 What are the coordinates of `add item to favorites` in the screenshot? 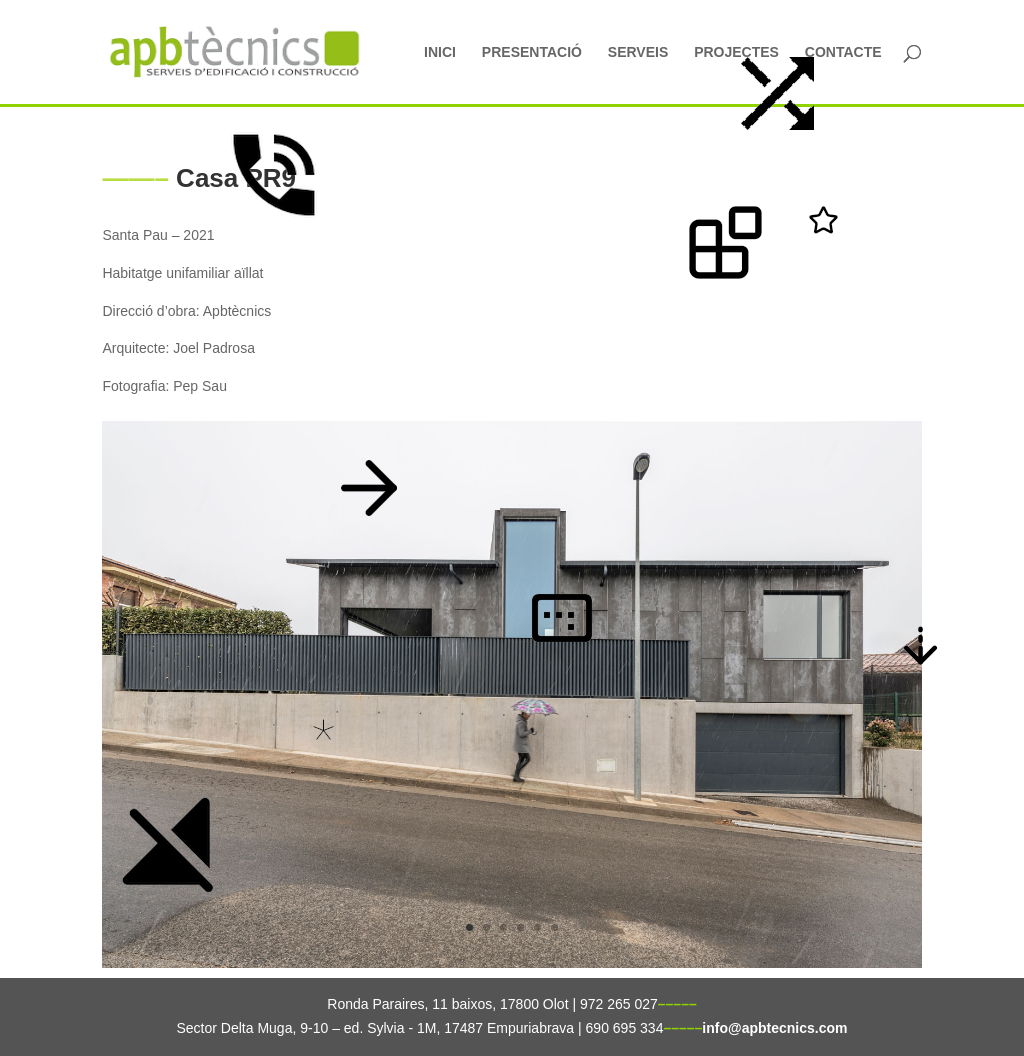 It's located at (823, 220).